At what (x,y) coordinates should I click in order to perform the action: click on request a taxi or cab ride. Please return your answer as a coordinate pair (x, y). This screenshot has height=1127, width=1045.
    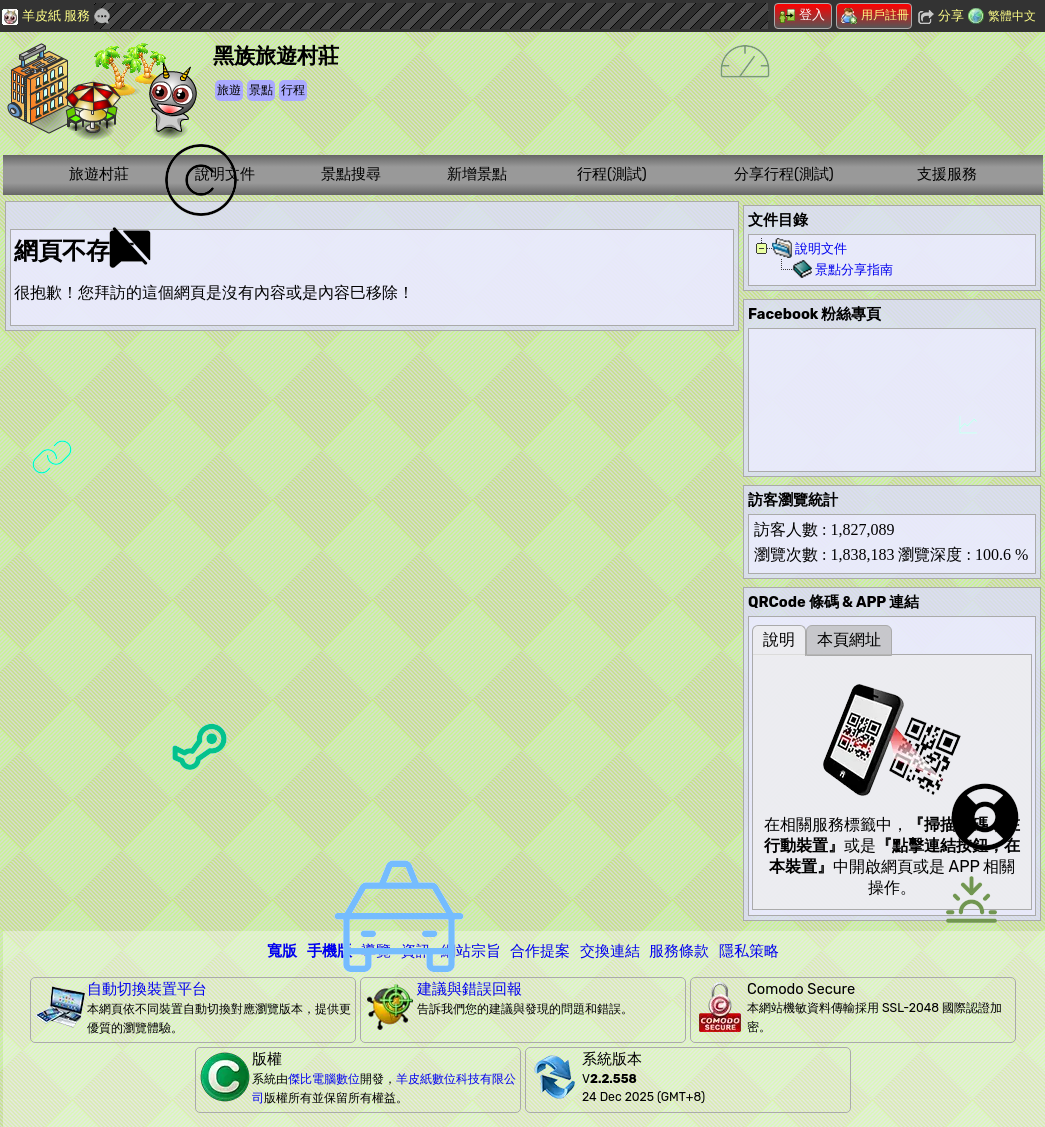
    Looking at the image, I should click on (399, 925).